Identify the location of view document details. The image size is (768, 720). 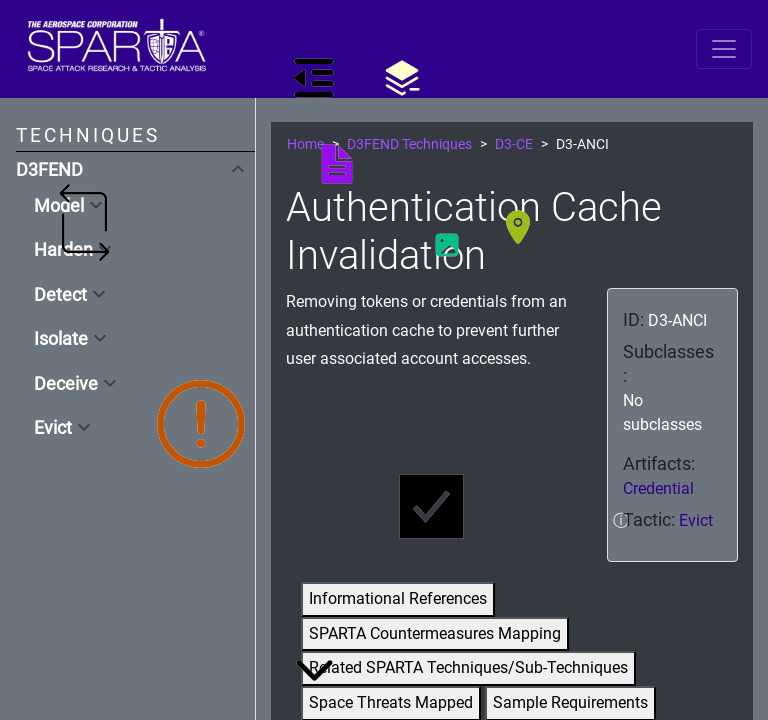
(337, 164).